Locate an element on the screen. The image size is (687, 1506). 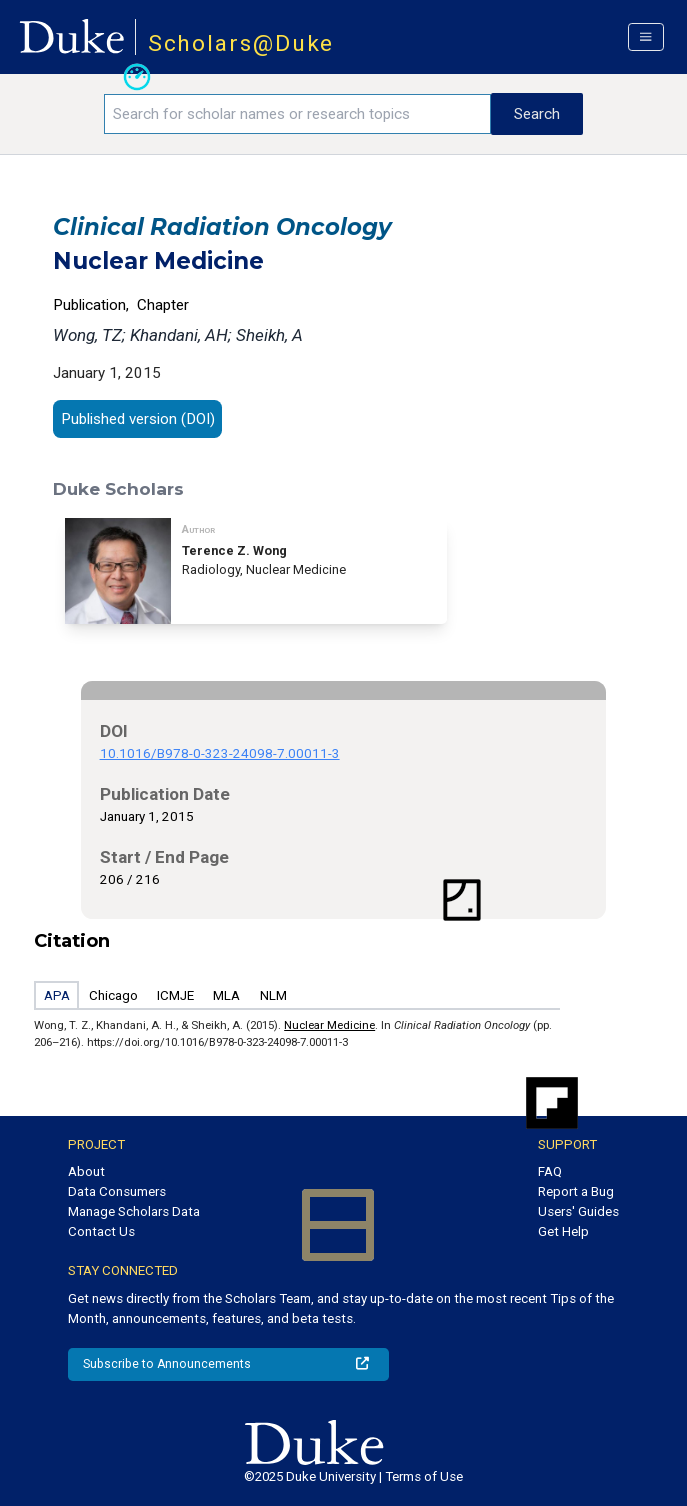
access the dashboard is located at coordinates (137, 77).